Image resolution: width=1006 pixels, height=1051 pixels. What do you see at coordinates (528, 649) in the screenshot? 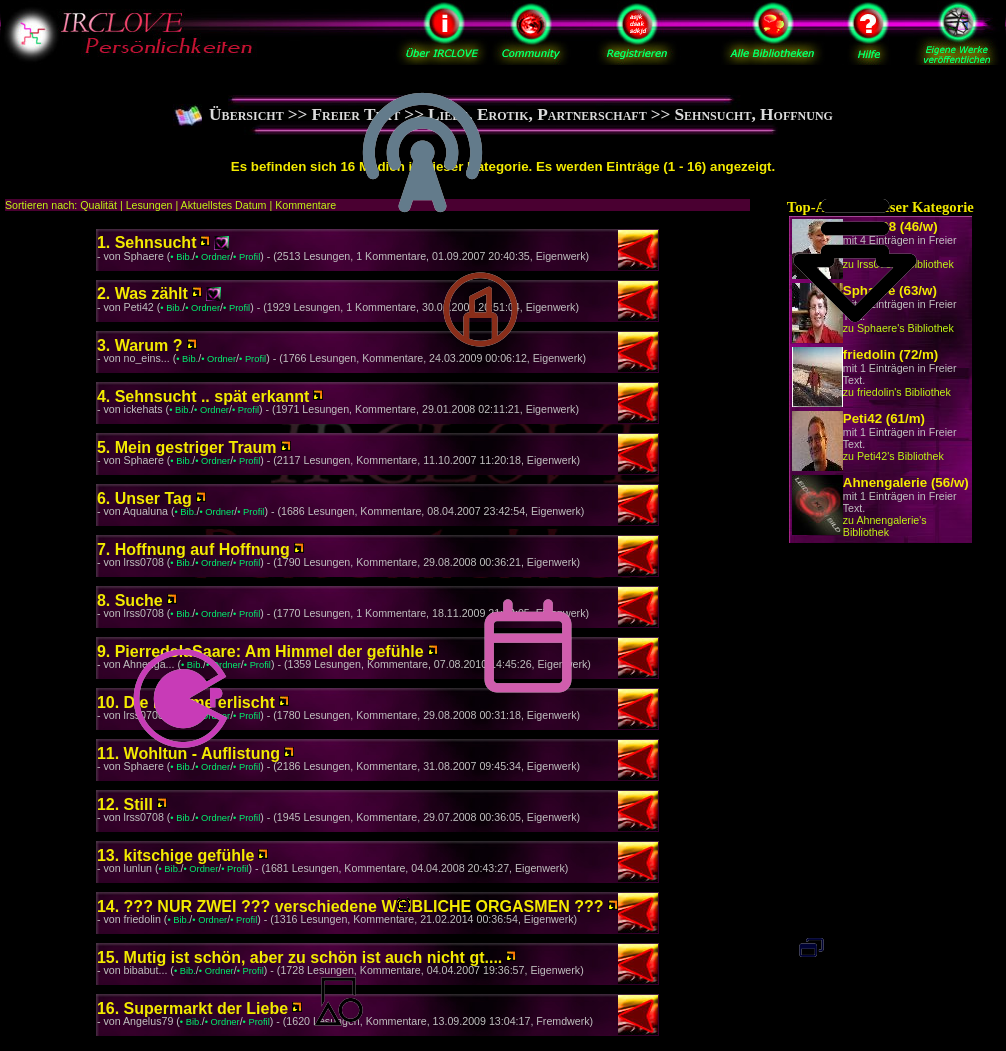
I see `view calendar or schedule` at bounding box center [528, 649].